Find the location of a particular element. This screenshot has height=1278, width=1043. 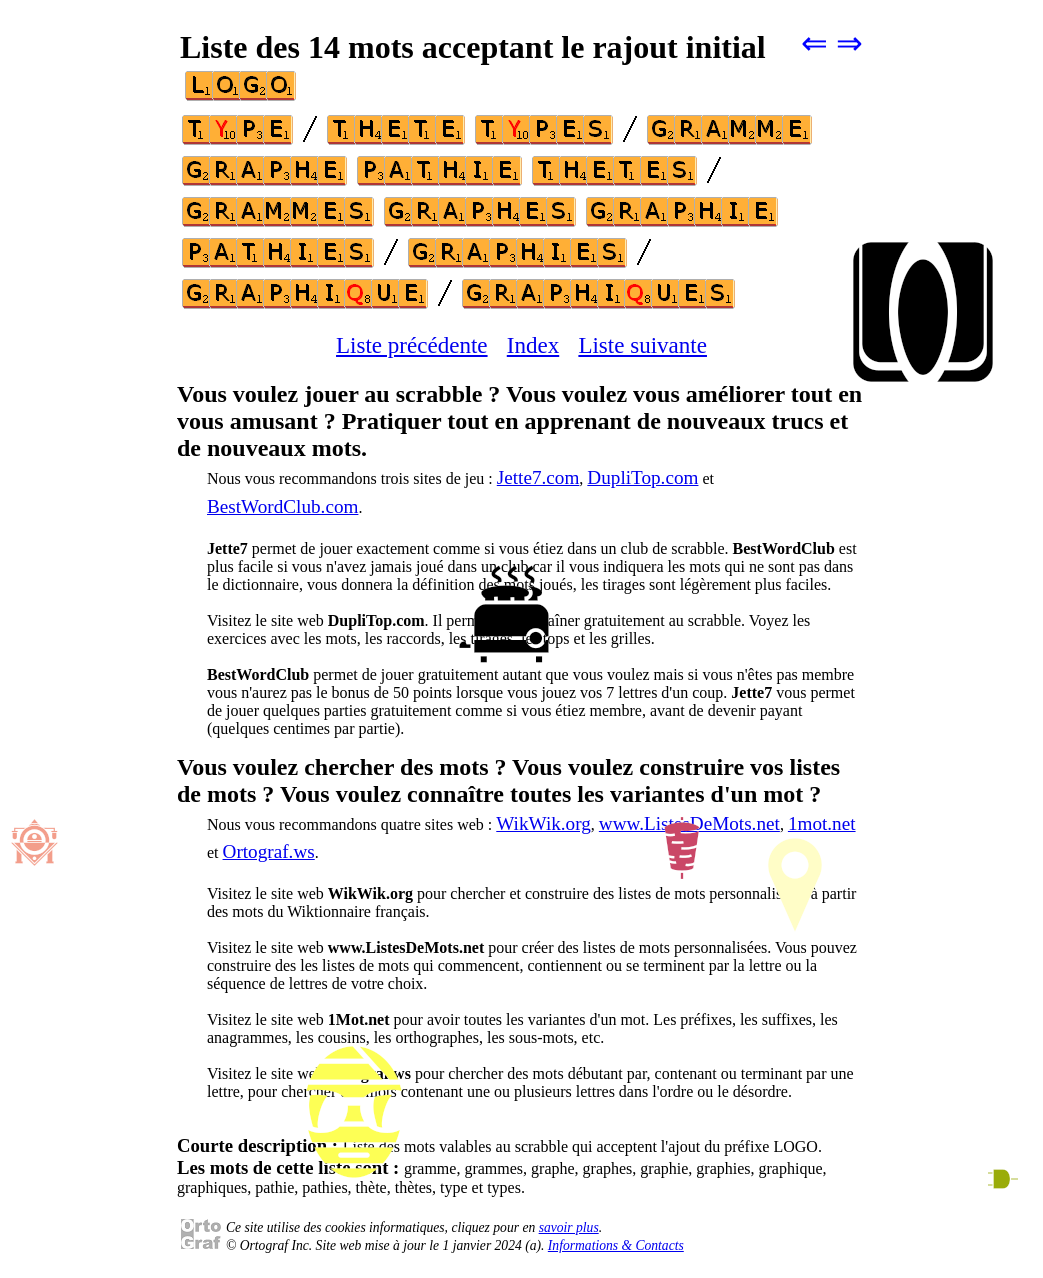

toggle invisibility or stealth mode is located at coordinates (354, 1112).